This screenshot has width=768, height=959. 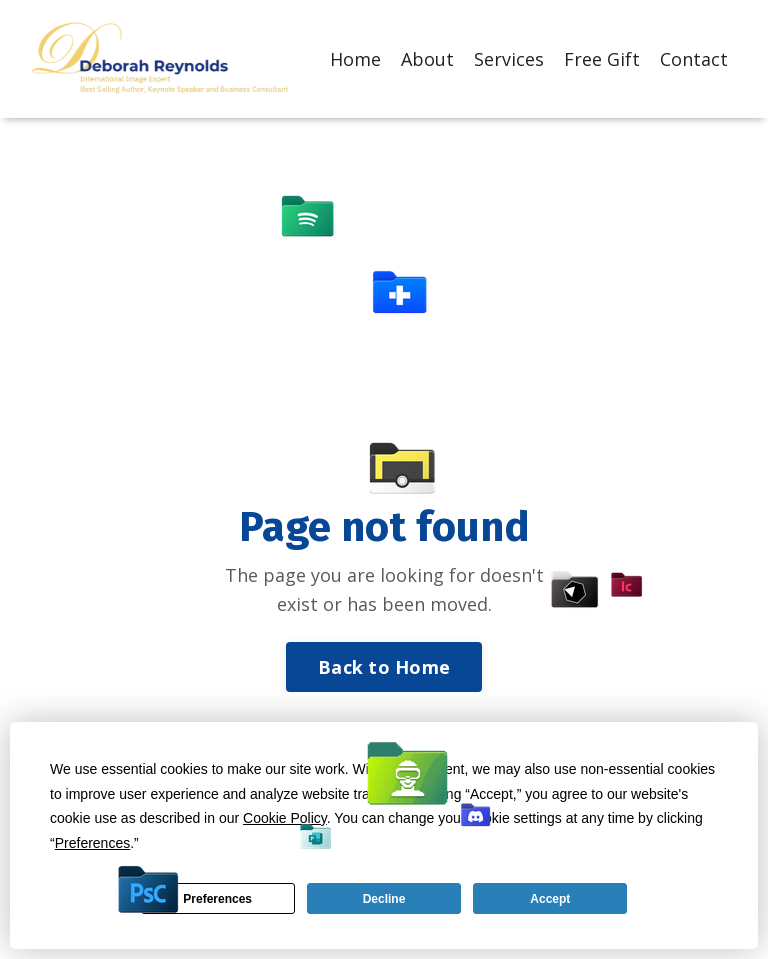 What do you see at coordinates (307, 217) in the screenshot?
I see `open folder containing Spotify downloads` at bounding box center [307, 217].